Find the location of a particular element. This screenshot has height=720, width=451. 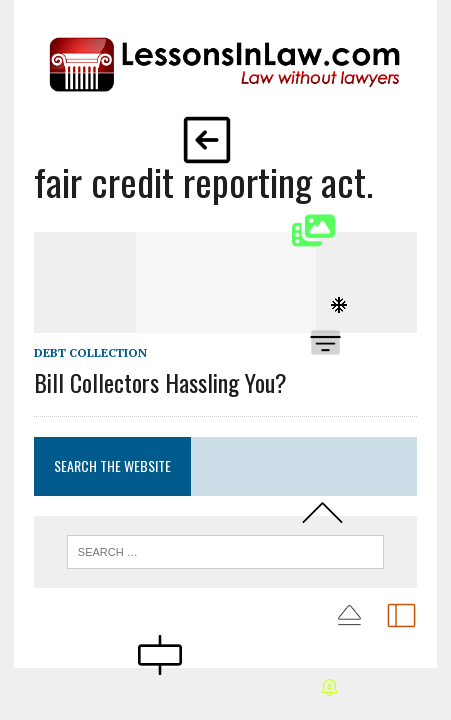

access photo and video gallery is located at coordinates (313, 231).